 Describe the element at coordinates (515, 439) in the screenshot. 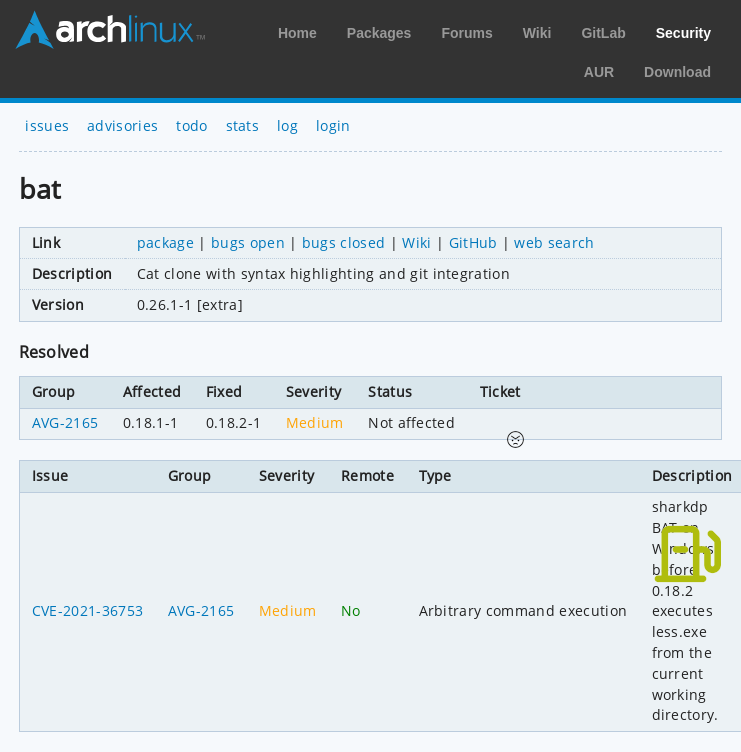

I see `indicate angry reaction or emotion` at that location.